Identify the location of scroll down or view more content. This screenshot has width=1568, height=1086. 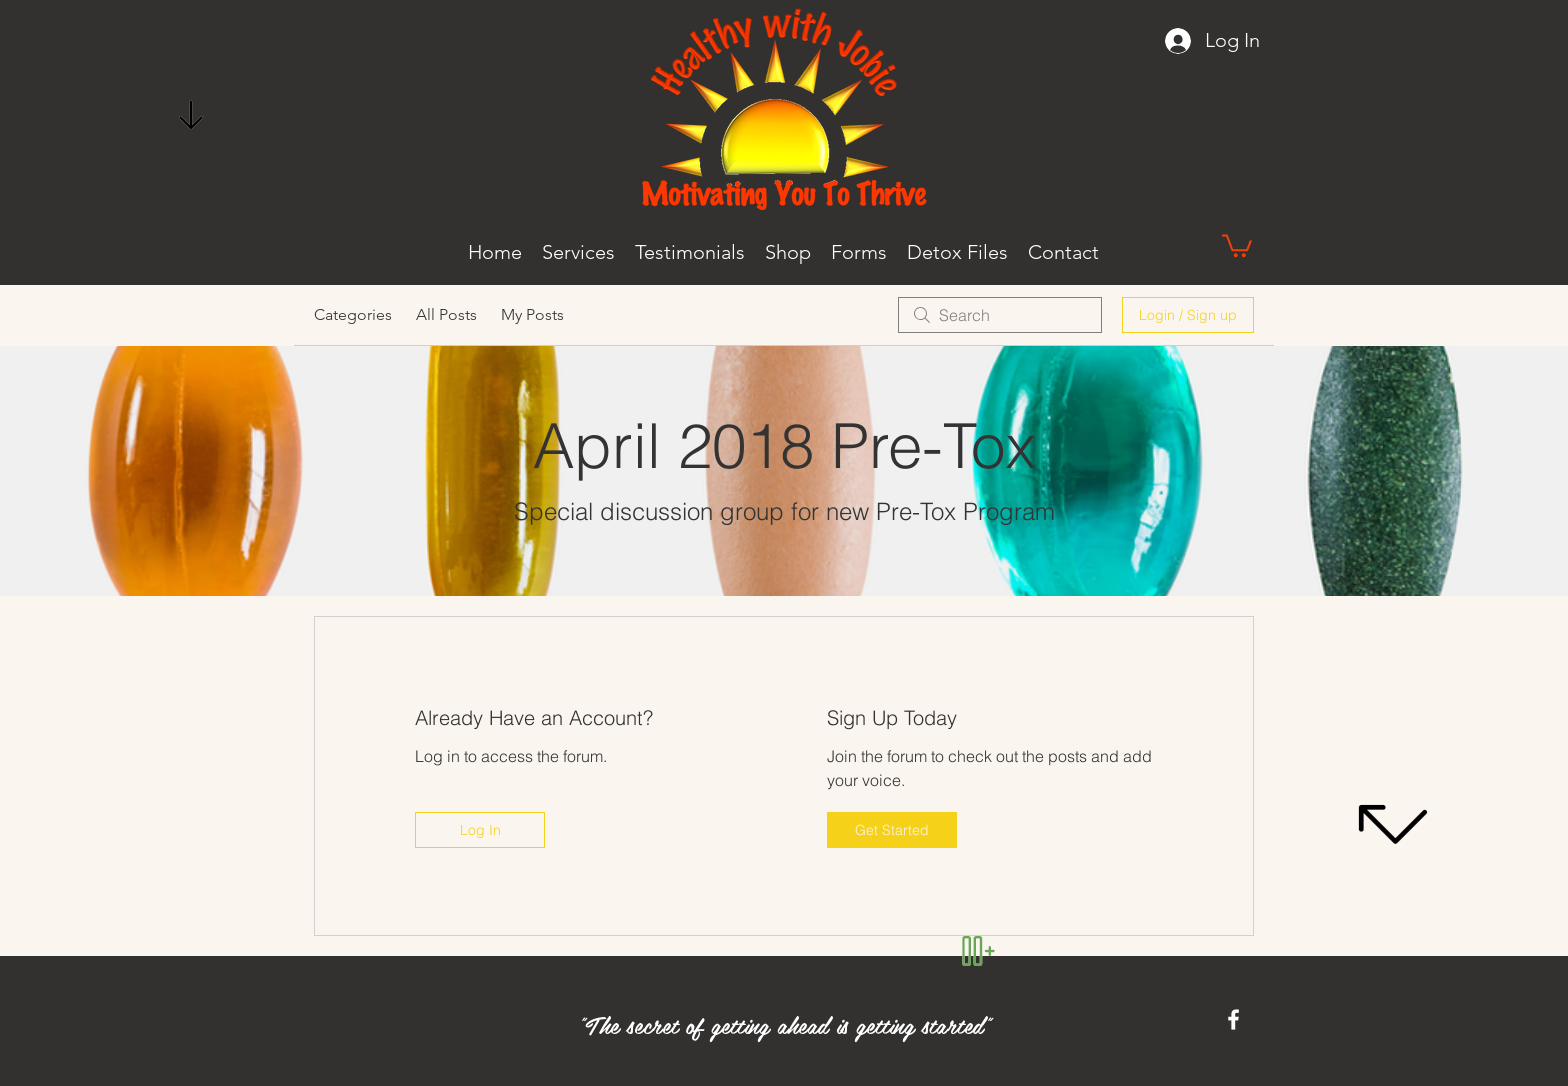
(191, 115).